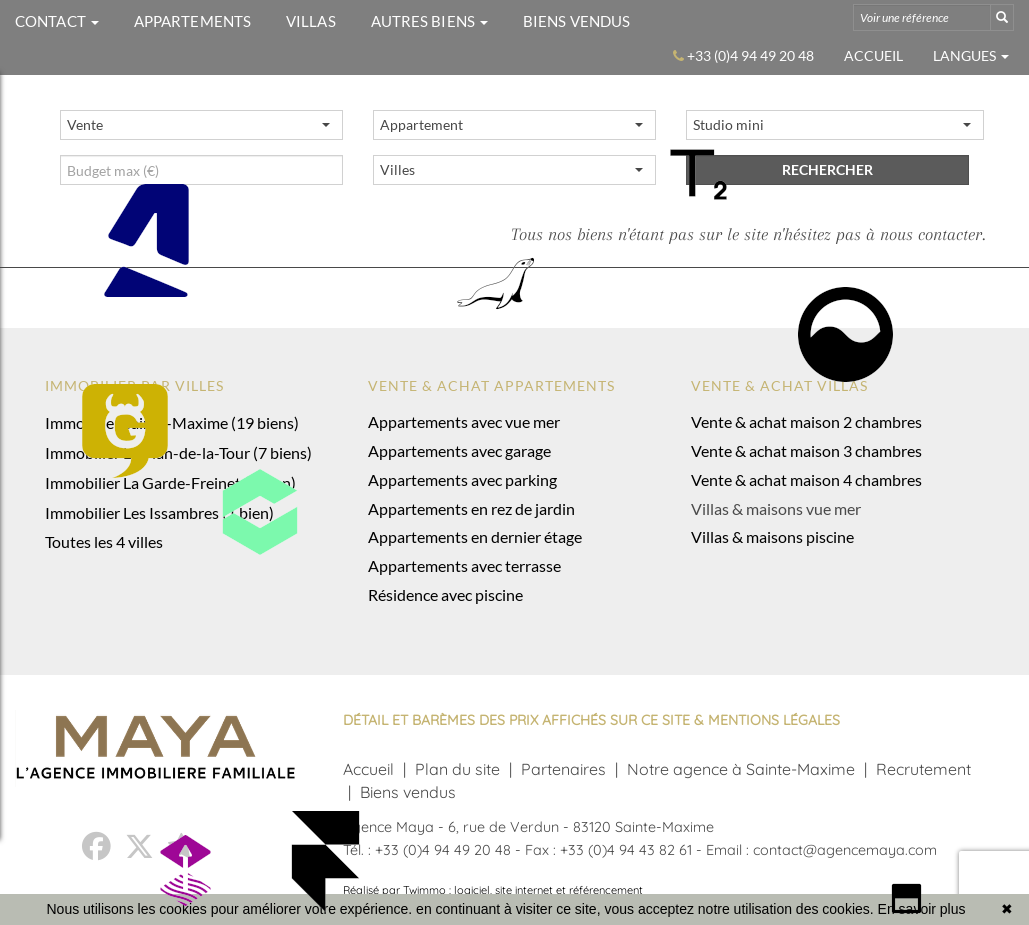  I want to click on mariadb foundation logo, so click(495, 283).